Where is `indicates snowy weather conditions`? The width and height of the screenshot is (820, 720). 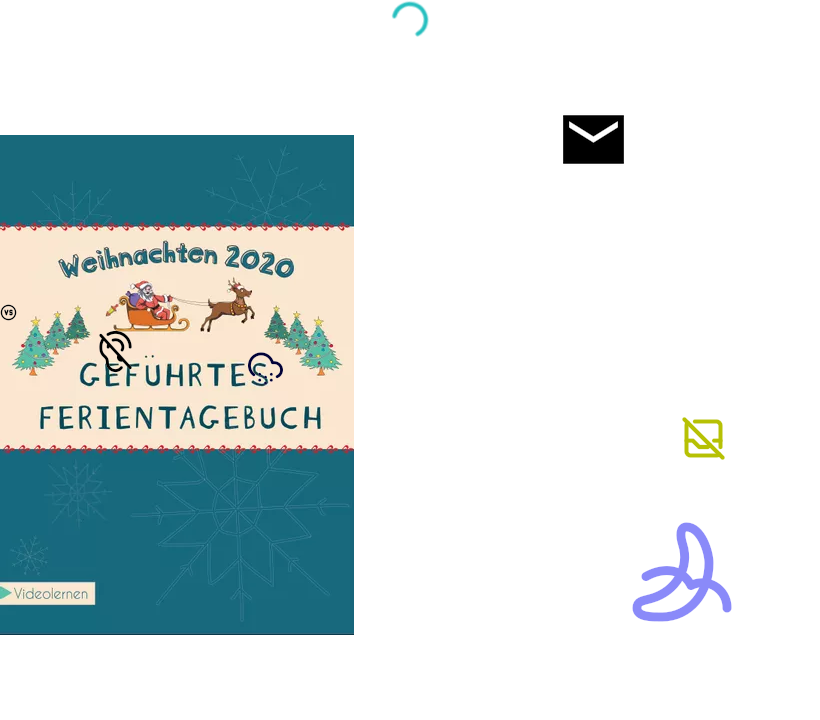 indicates snowy weather conditions is located at coordinates (265, 368).